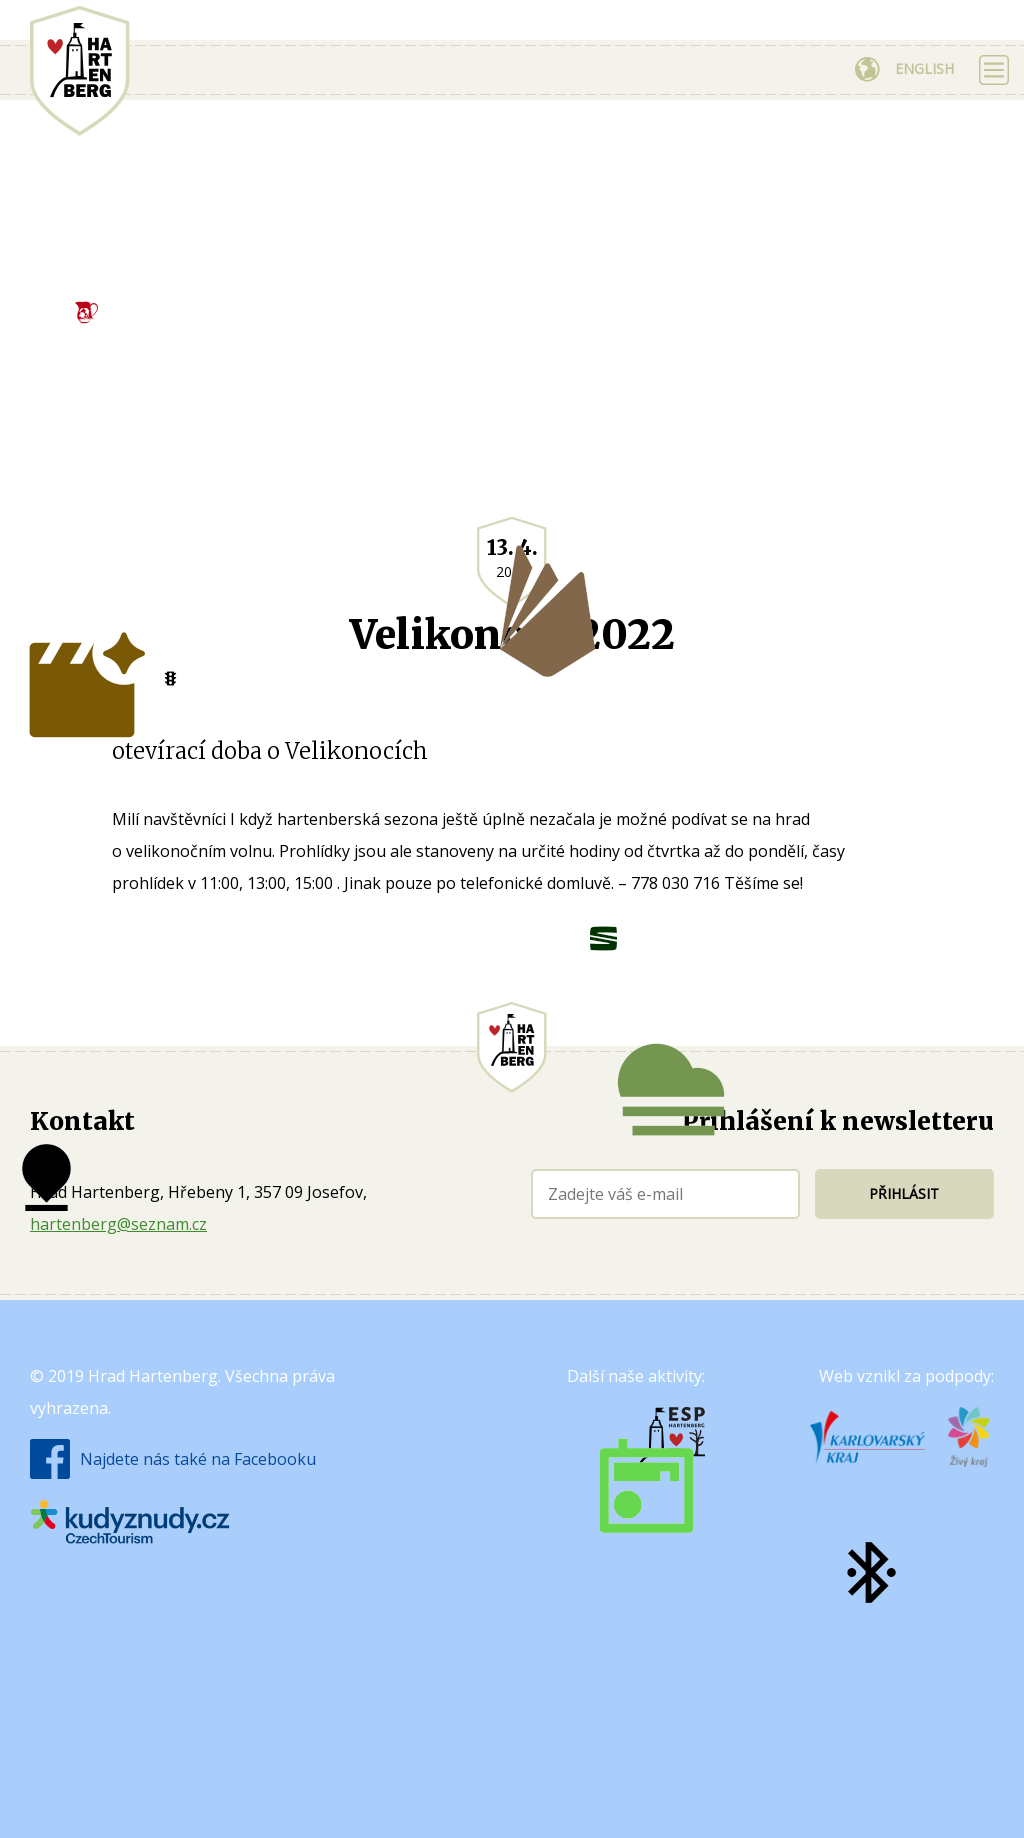  Describe the element at coordinates (547, 610) in the screenshot. I see `Firebase platform logo` at that location.